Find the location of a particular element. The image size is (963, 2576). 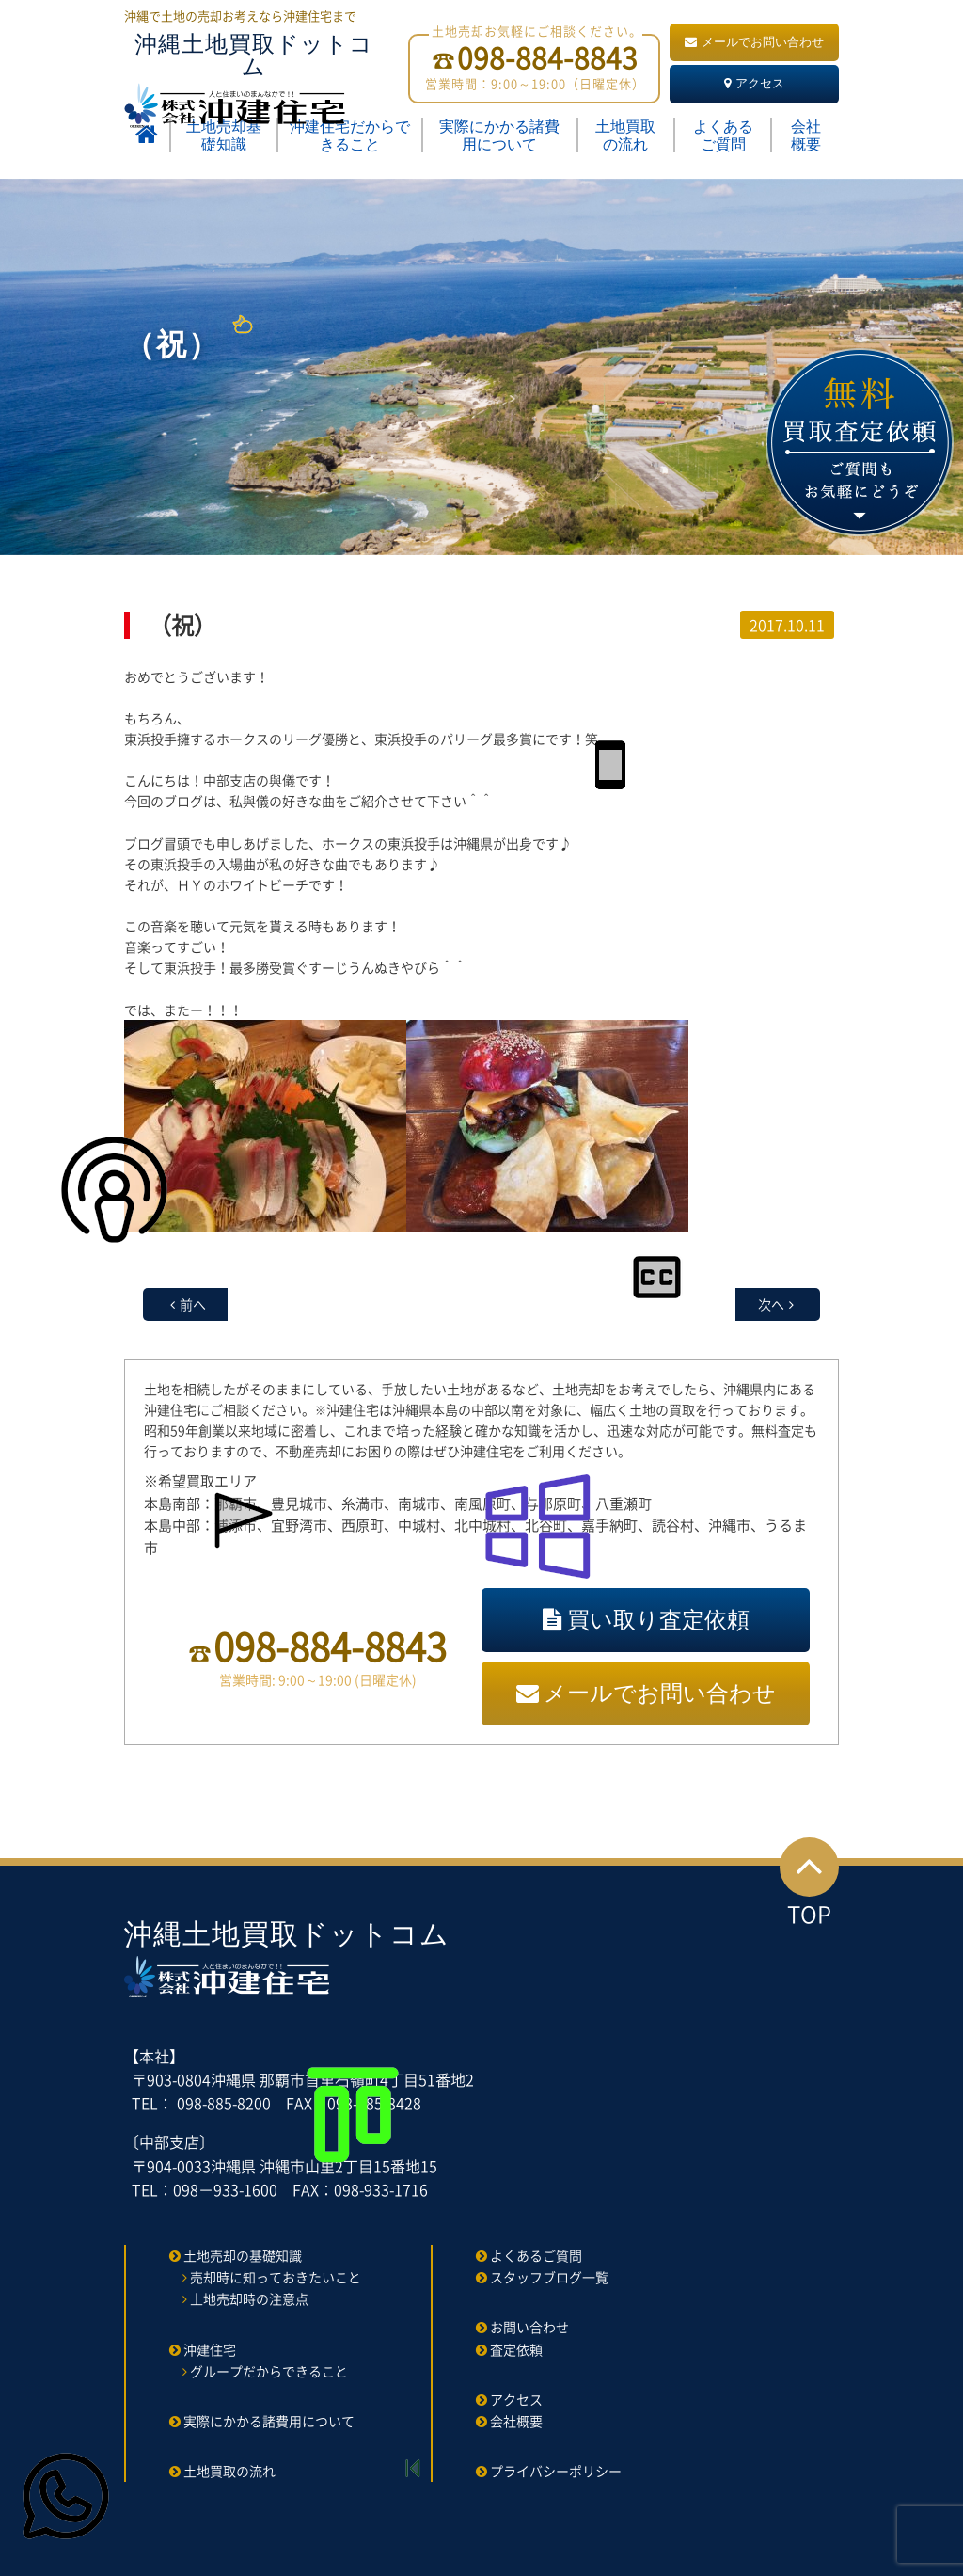

flag or mark an item for follow-up is located at coordinates (238, 1520).